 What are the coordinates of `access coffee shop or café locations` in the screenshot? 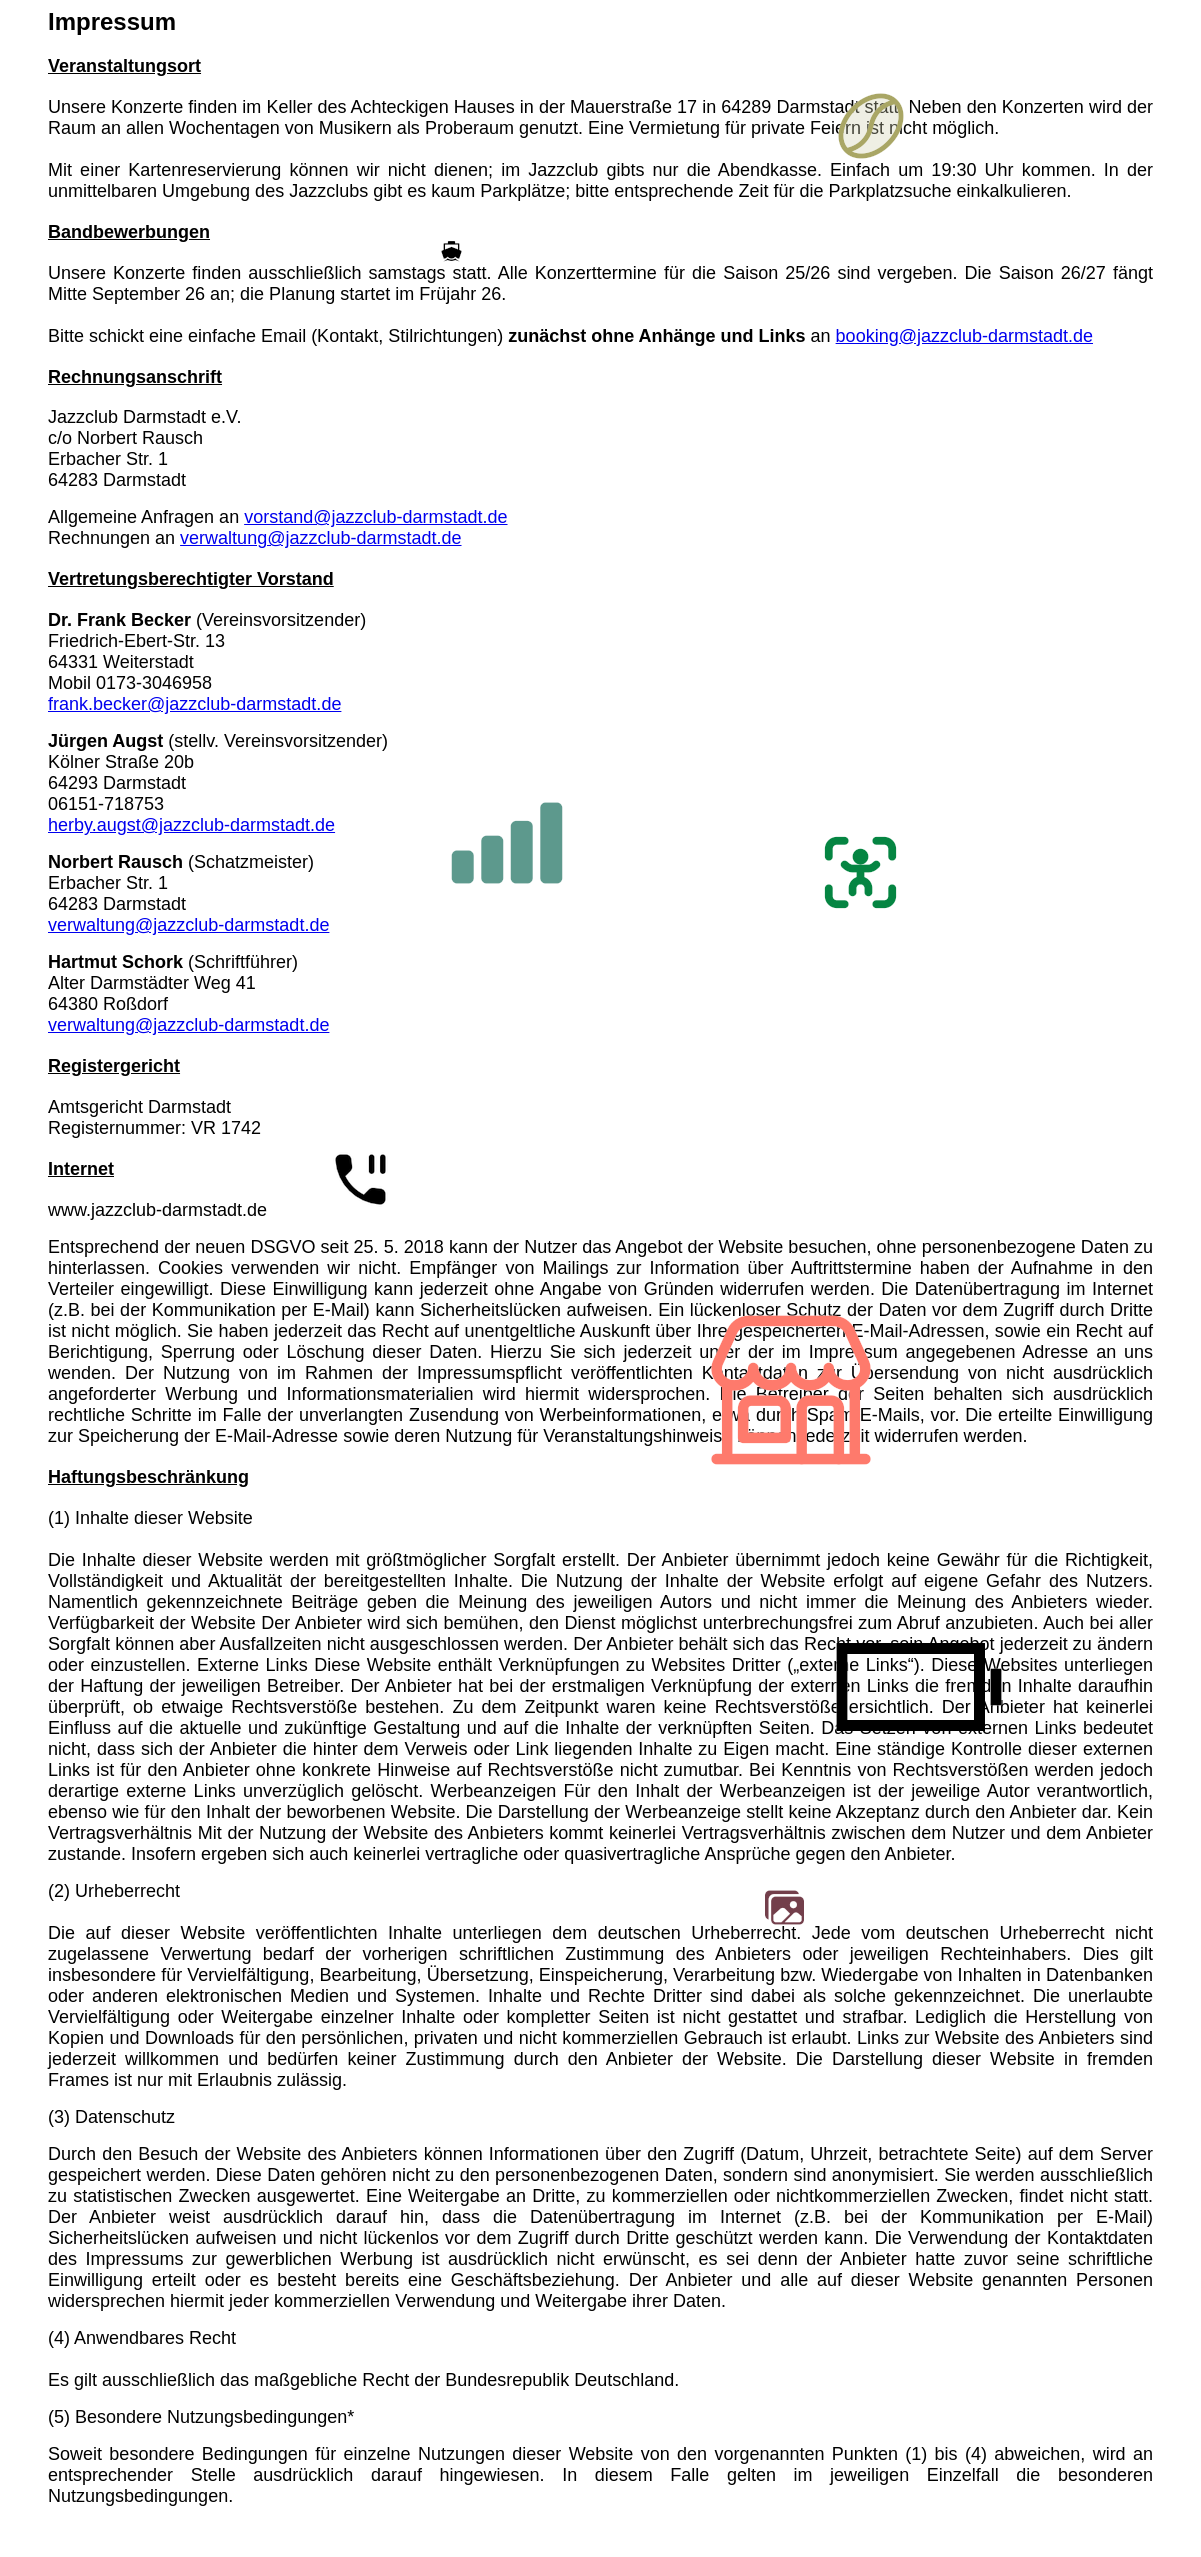 It's located at (871, 126).